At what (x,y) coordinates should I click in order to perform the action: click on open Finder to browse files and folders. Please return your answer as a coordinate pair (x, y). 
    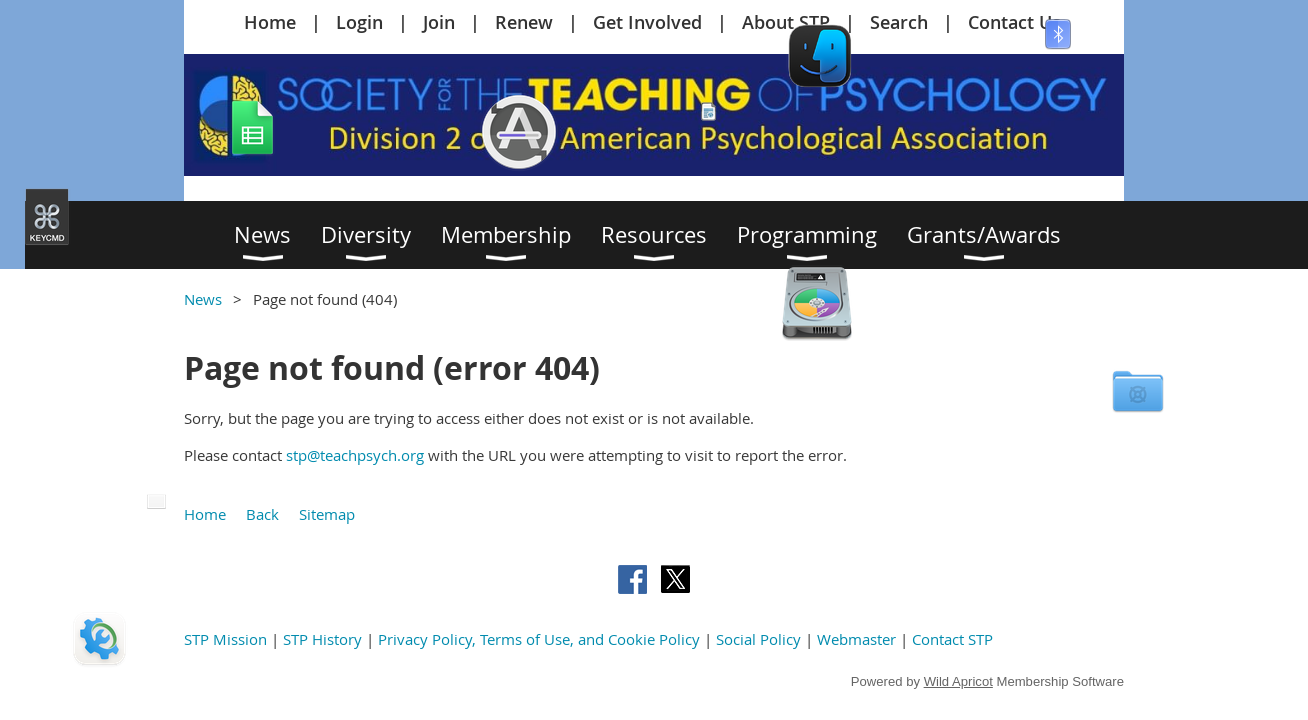
    Looking at the image, I should click on (820, 56).